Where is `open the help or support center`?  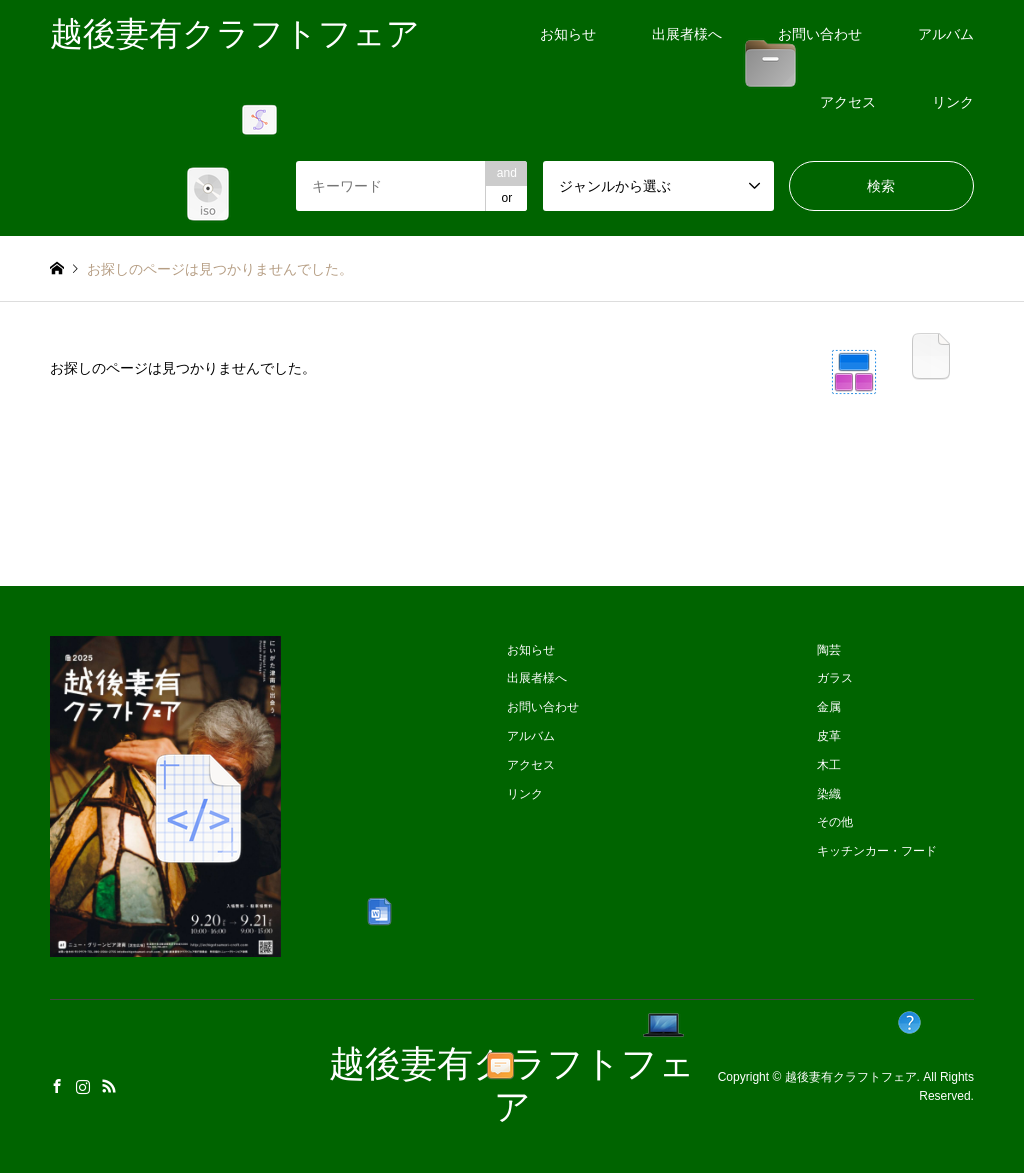 open the help or support center is located at coordinates (909, 1022).